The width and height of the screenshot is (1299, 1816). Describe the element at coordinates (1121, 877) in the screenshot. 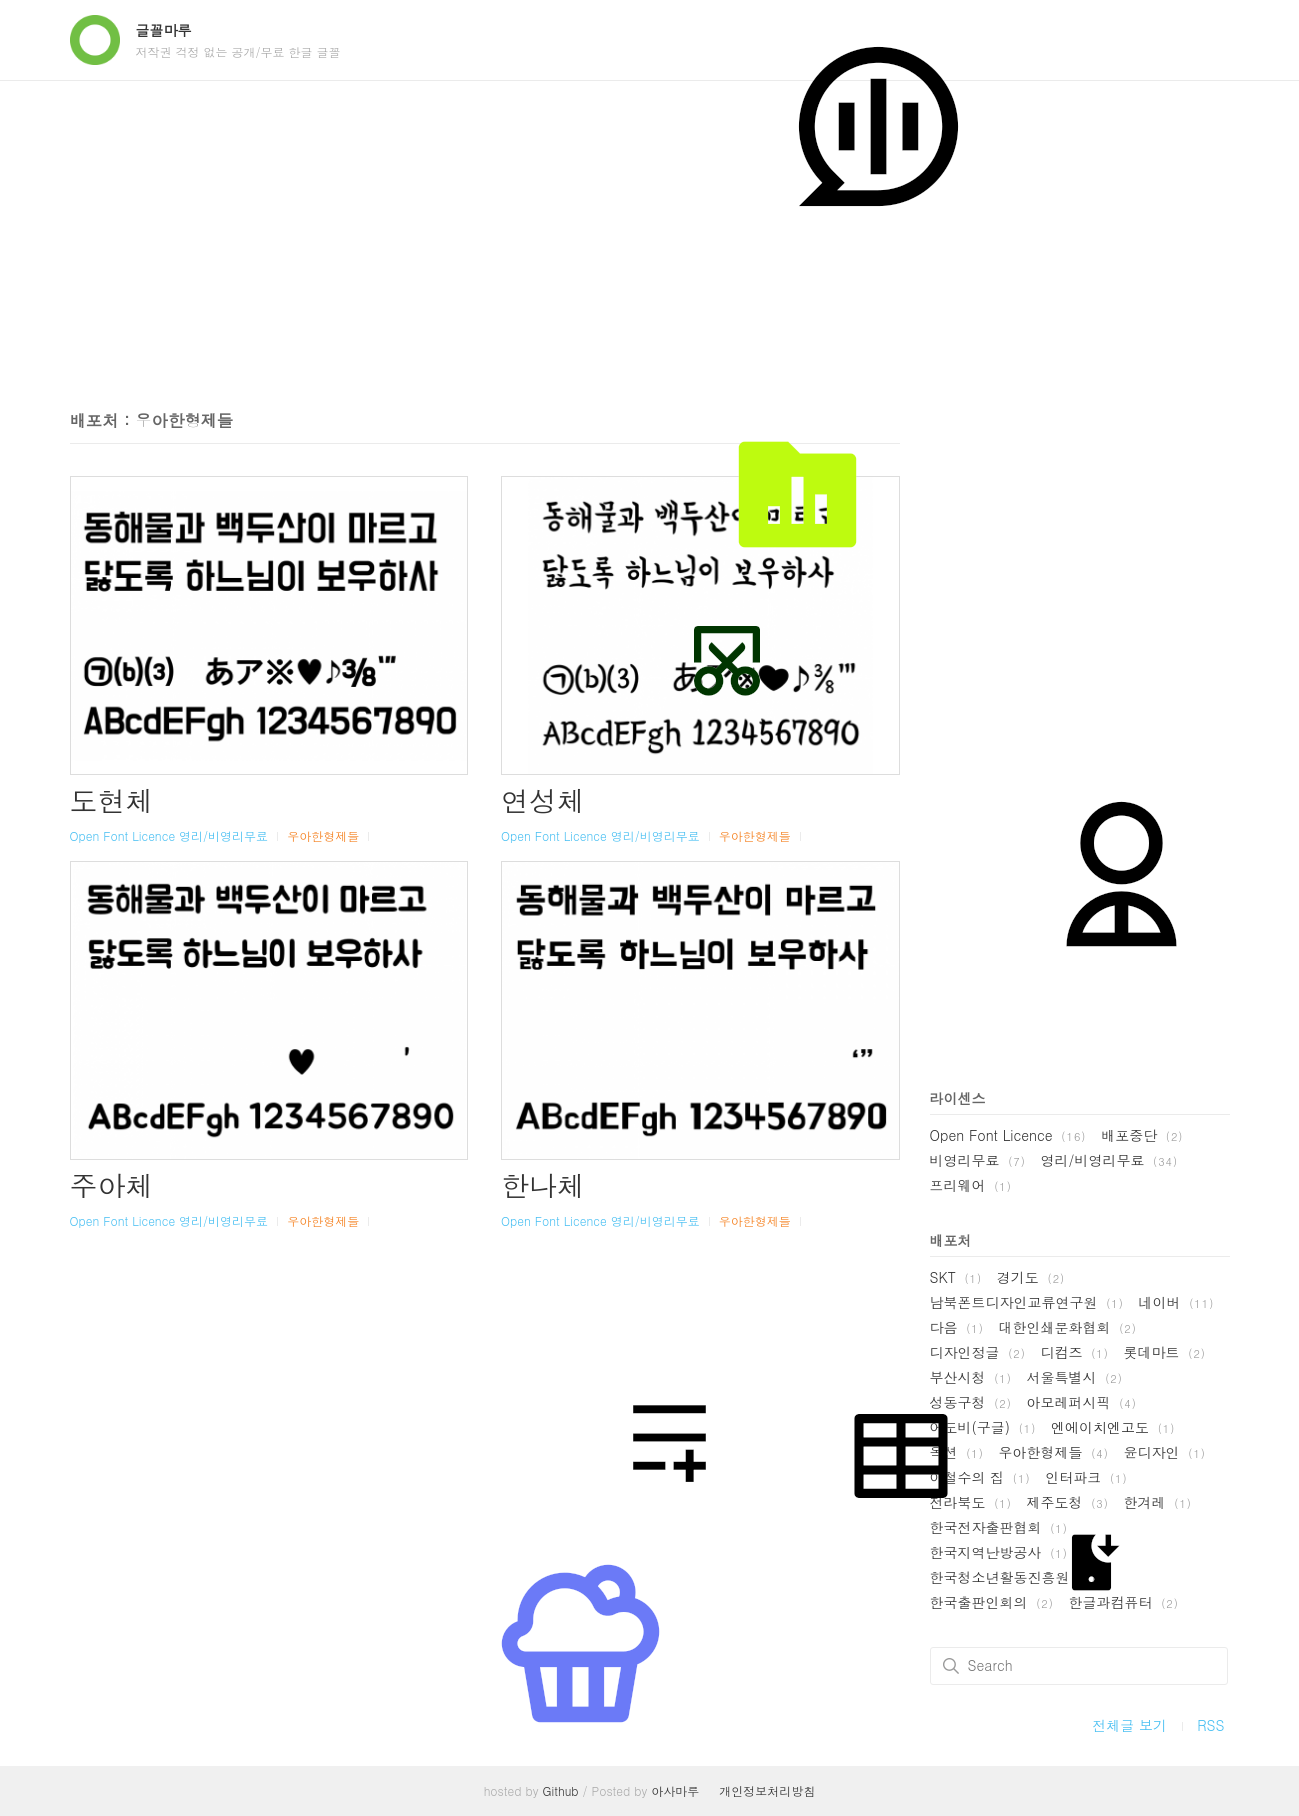

I see `view your profile` at that location.